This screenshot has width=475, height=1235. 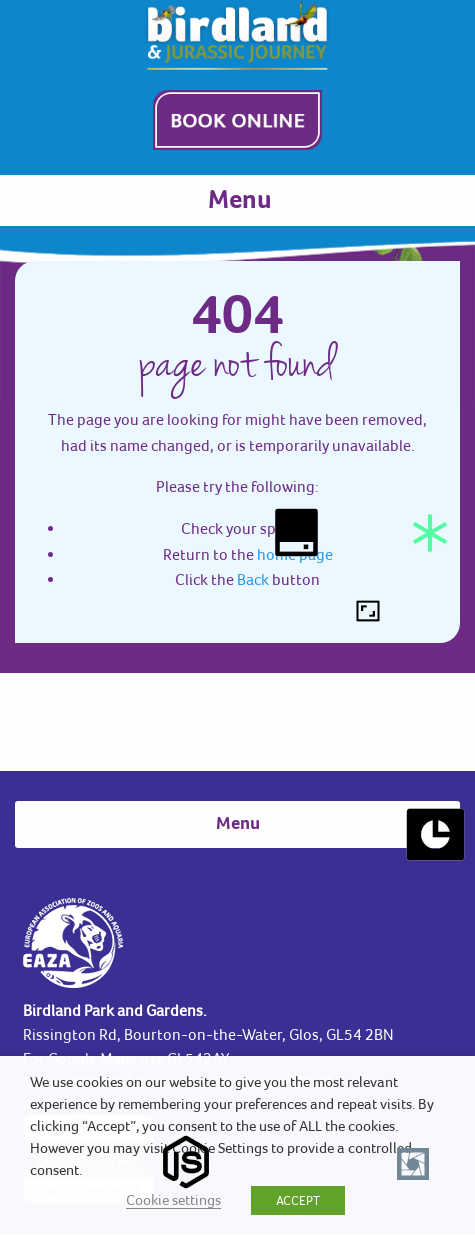 What do you see at coordinates (296, 532) in the screenshot?
I see `access storage or hard drive settings` at bounding box center [296, 532].